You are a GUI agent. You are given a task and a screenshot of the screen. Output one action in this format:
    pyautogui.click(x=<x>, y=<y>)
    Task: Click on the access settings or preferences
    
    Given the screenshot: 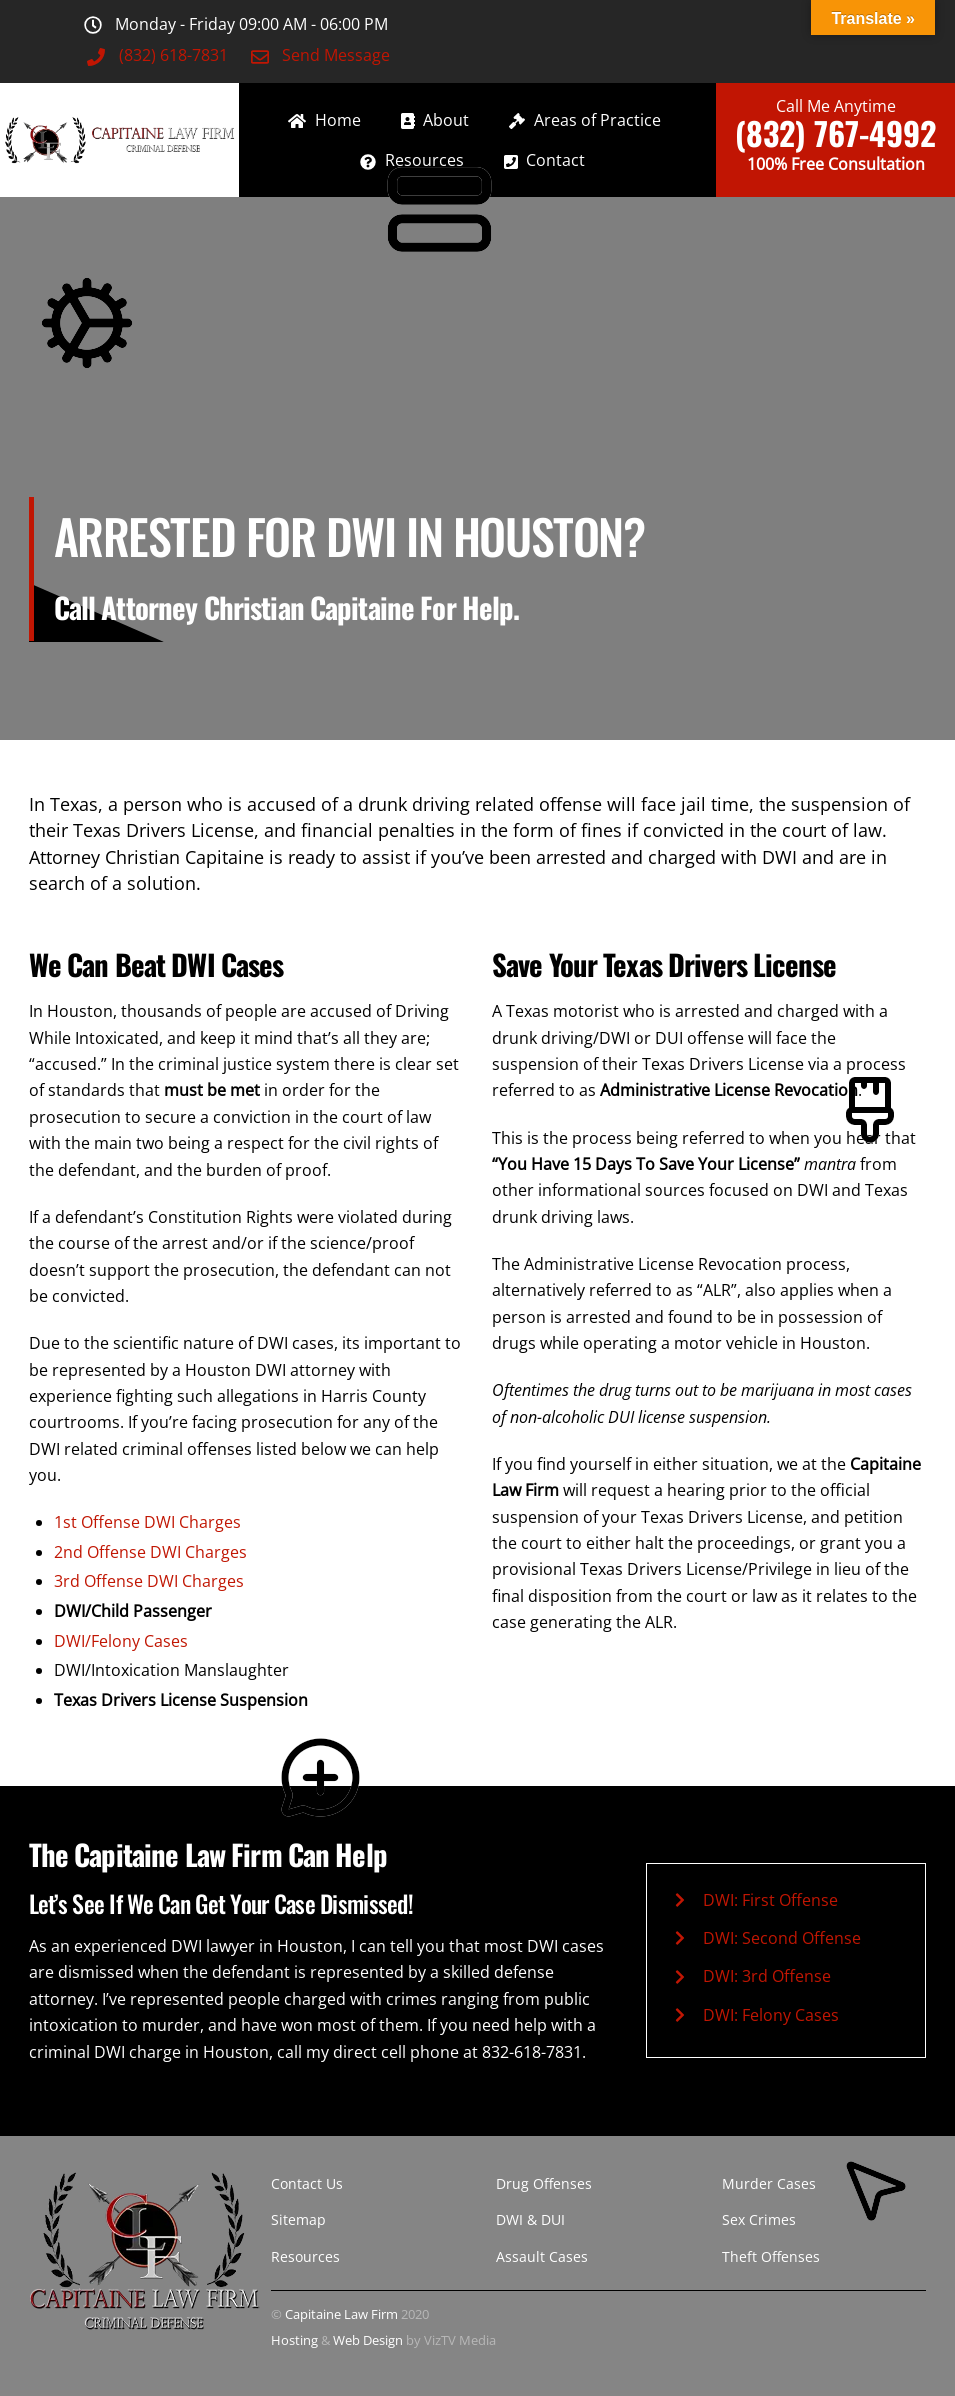 What is the action you would take?
    pyautogui.click(x=87, y=323)
    